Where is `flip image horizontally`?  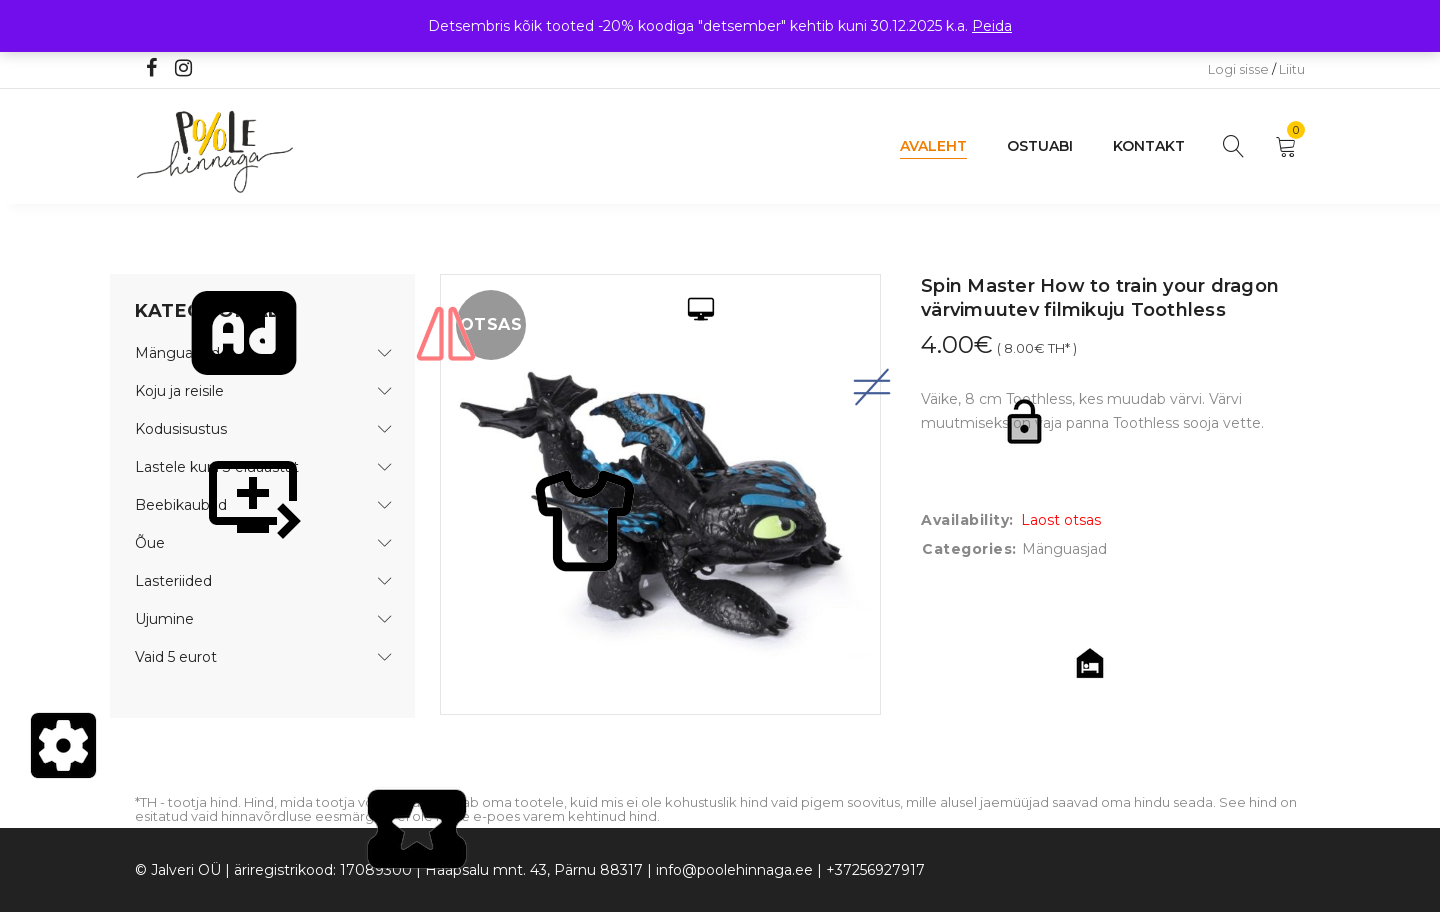 flip image horizontally is located at coordinates (446, 336).